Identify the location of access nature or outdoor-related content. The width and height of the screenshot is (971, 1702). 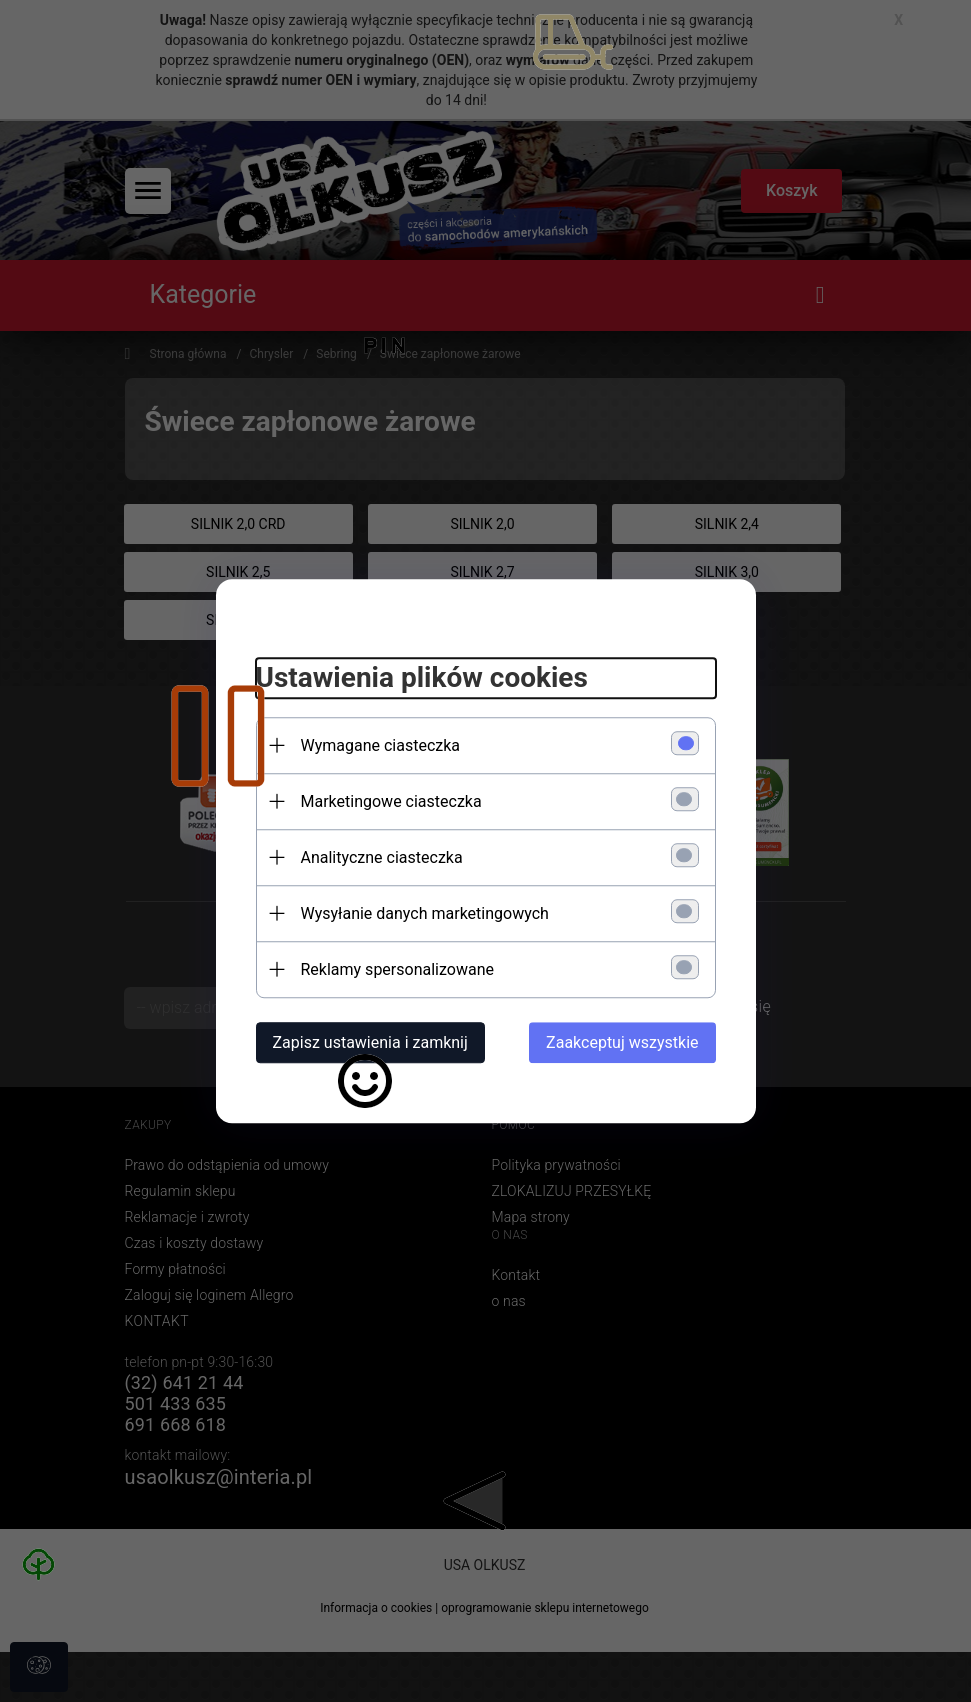
(38, 1564).